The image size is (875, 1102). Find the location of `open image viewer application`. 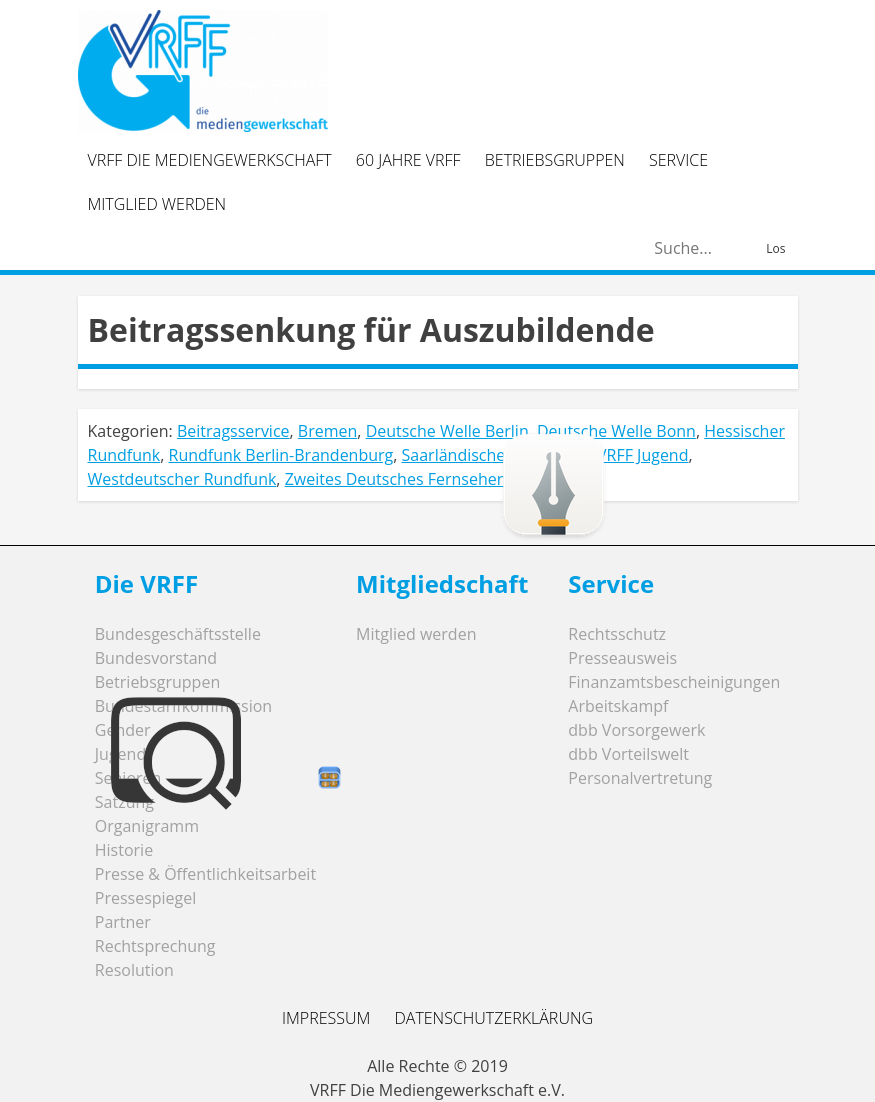

open image viewer application is located at coordinates (176, 746).